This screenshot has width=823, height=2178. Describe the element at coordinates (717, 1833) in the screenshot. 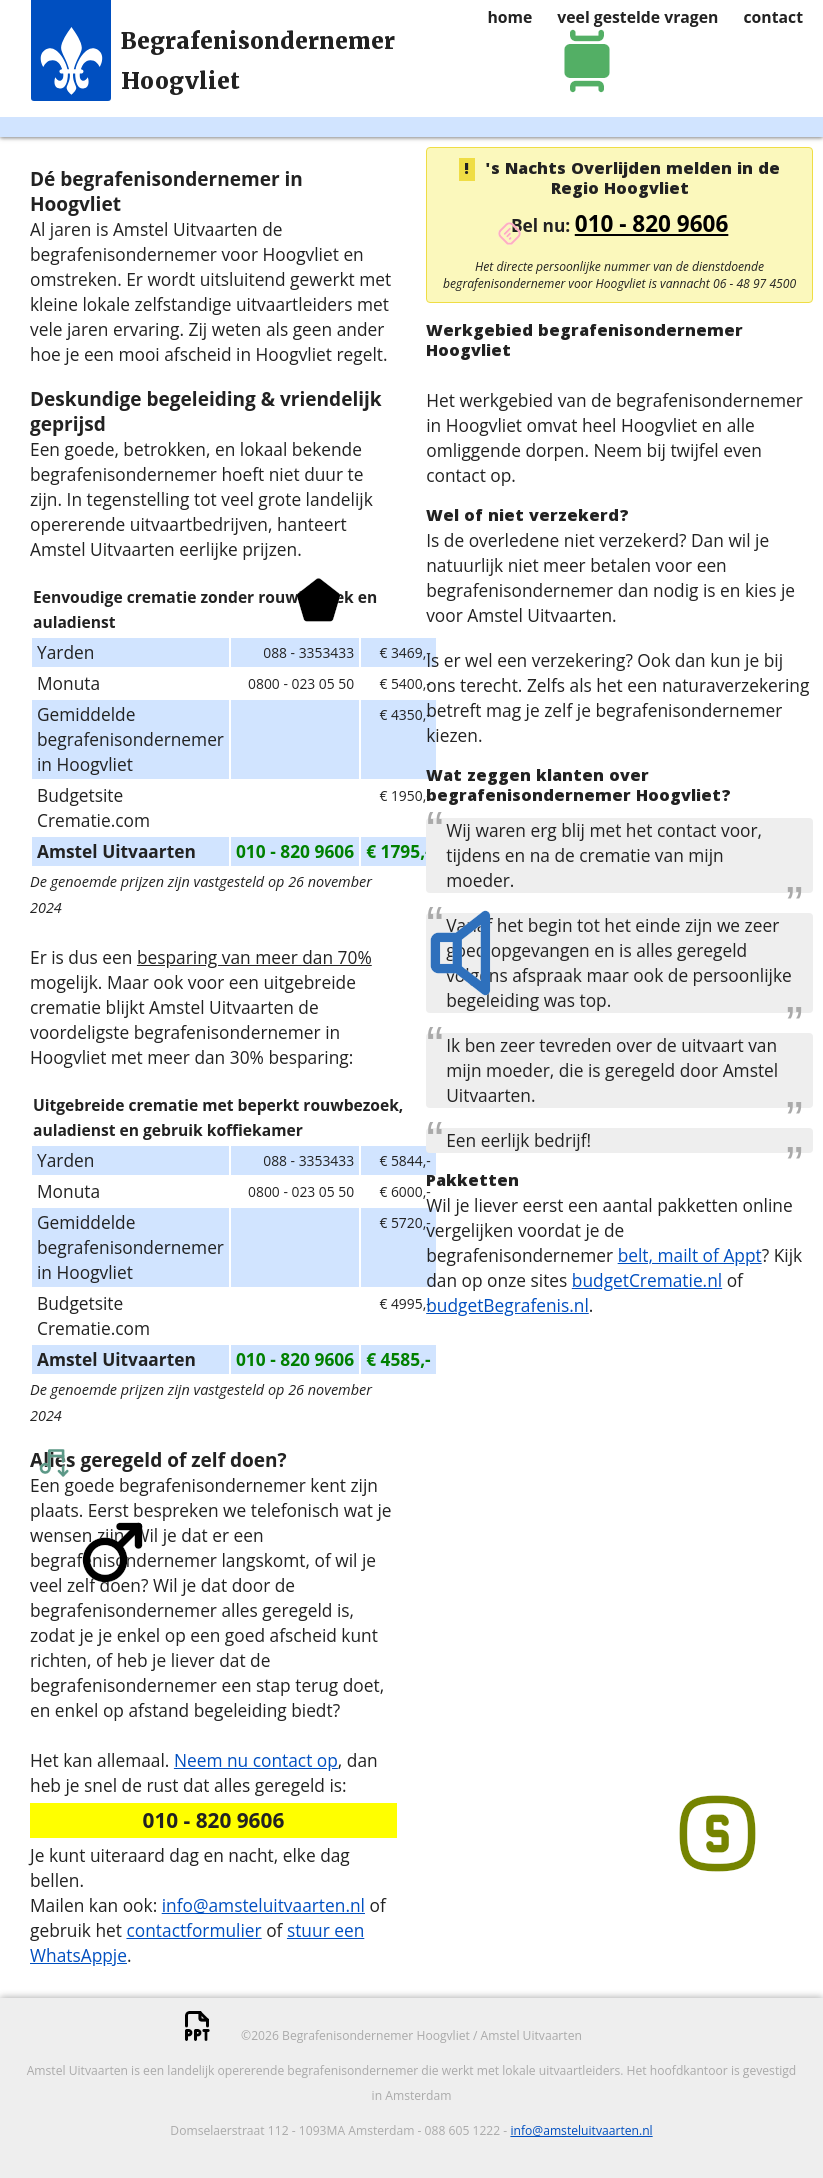

I see `indicates a shortcut or saved item` at that location.